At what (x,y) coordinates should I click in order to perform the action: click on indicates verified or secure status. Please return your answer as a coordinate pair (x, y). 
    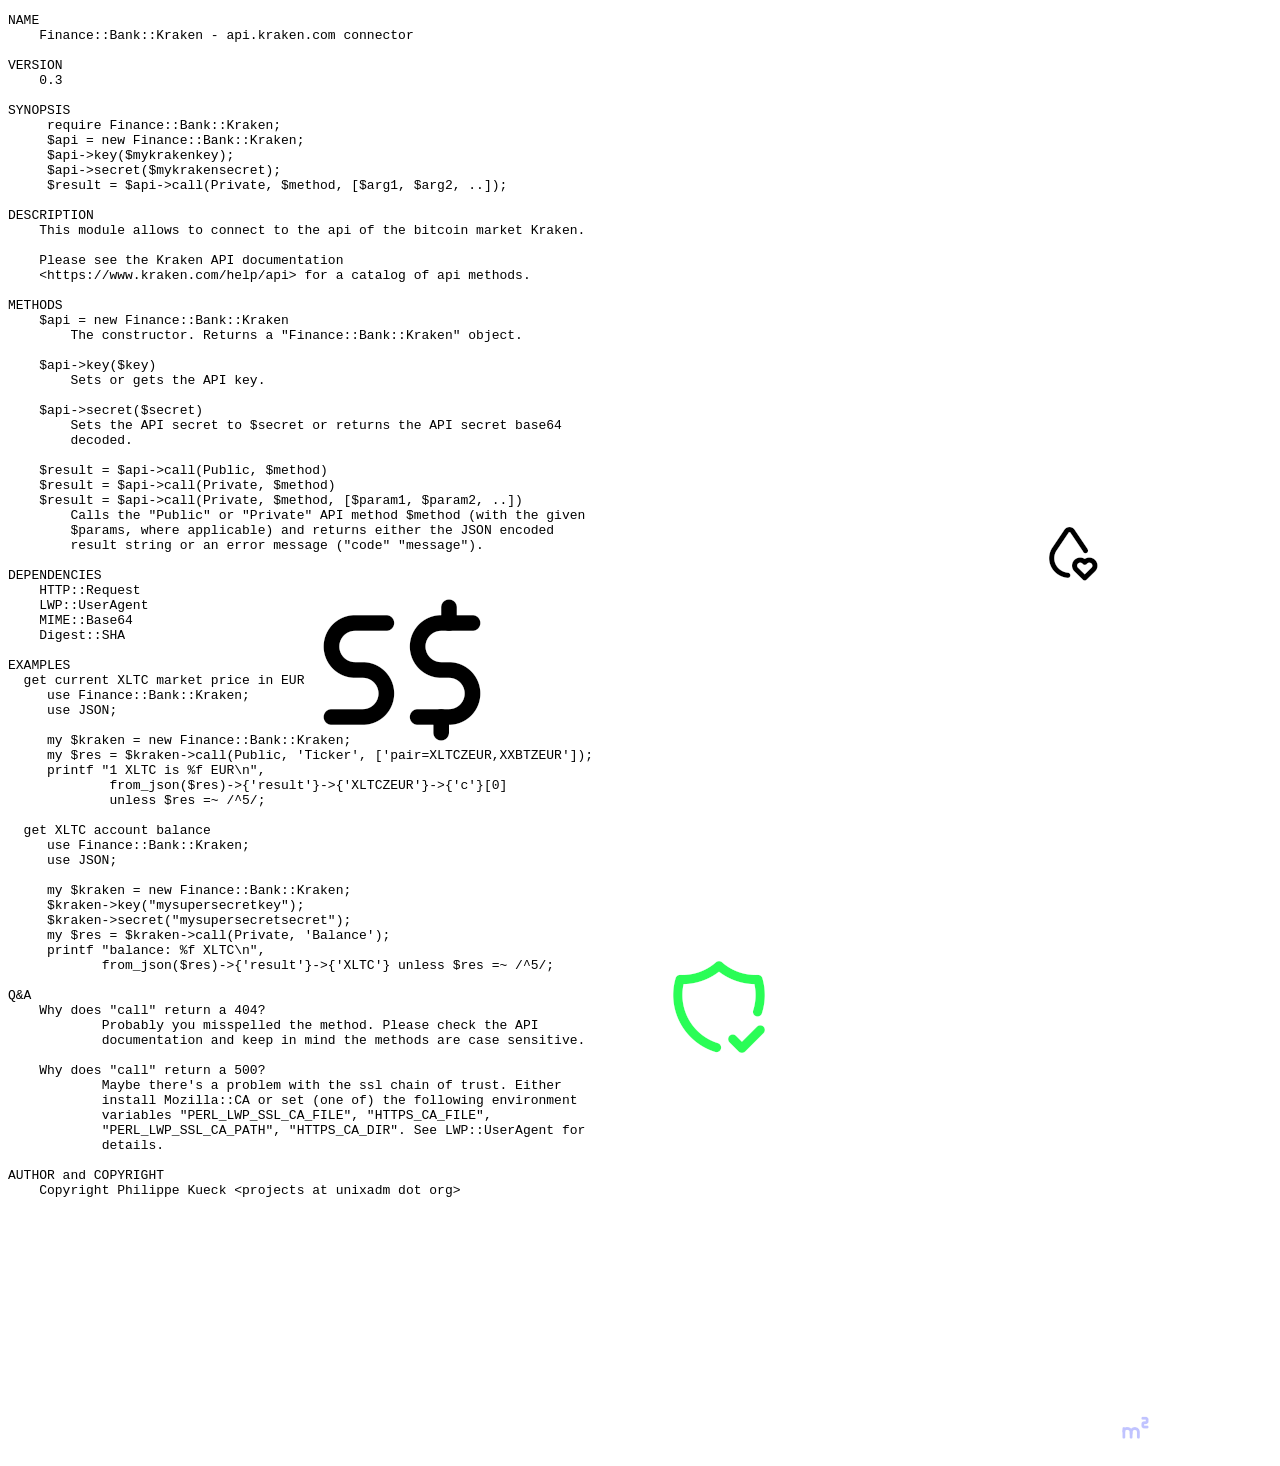
    Looking at the image, I should click on (719, 1007).